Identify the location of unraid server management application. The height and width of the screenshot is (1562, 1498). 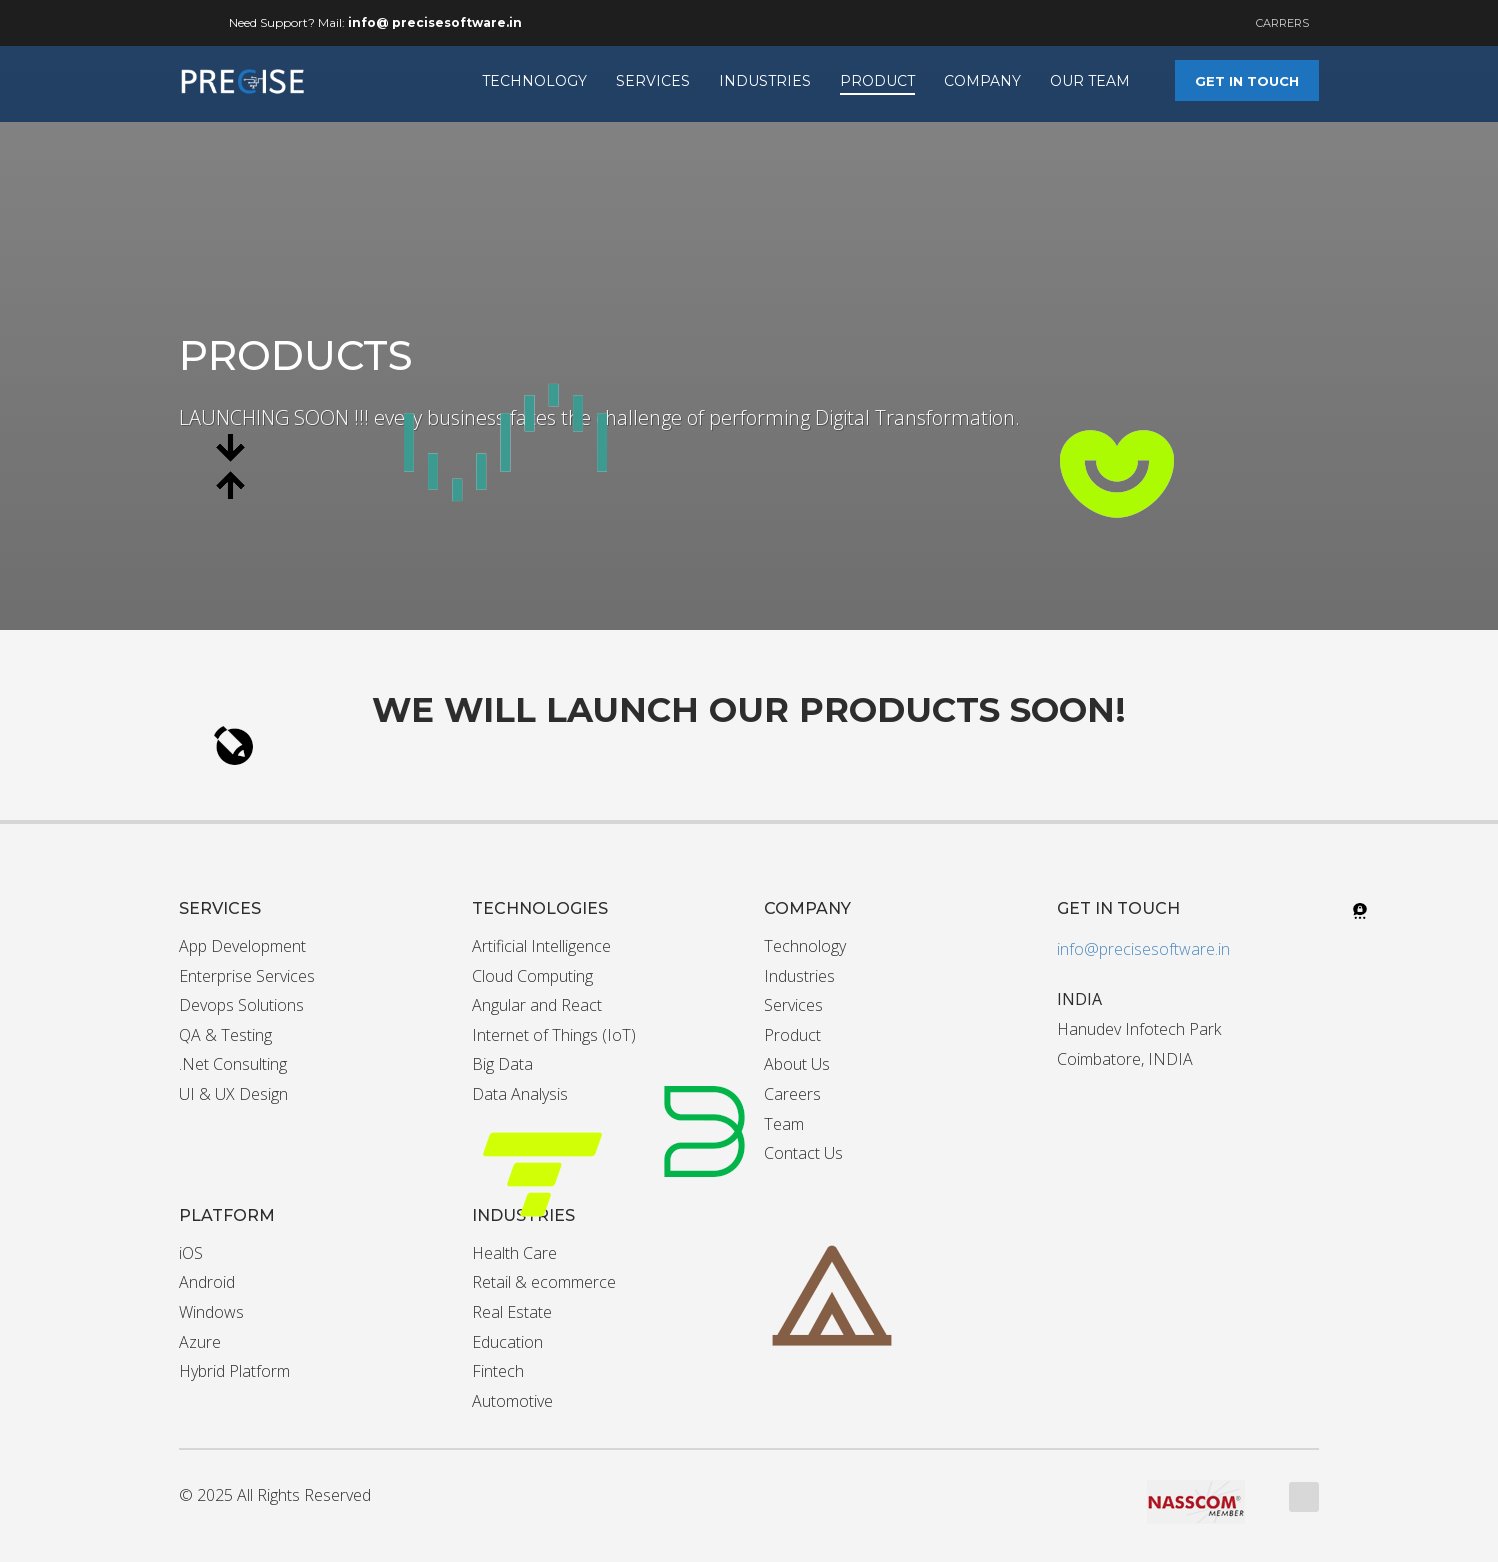
(505, 442).